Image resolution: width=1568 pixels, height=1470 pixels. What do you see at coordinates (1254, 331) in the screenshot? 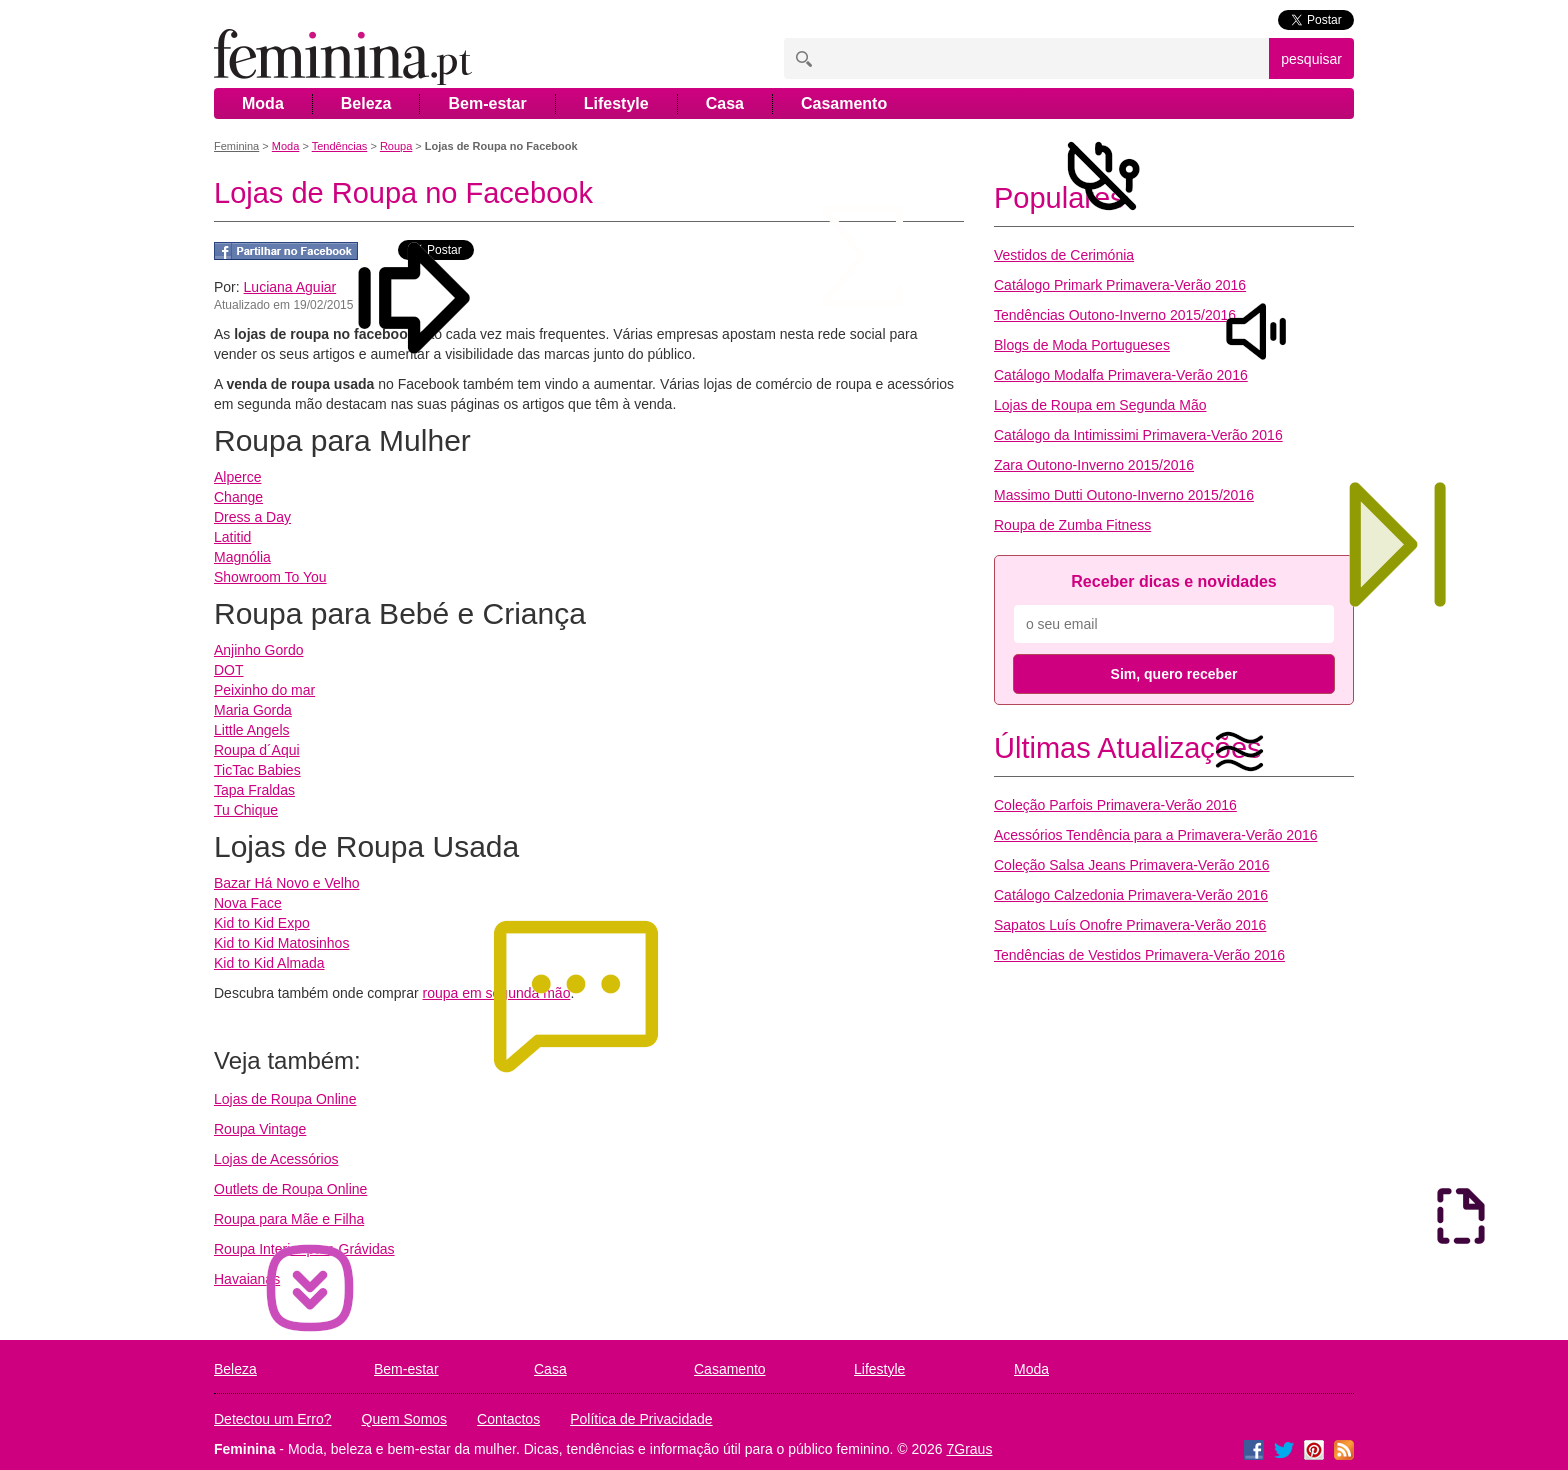
I see `increase or maximize volume` at bounding box center [1254, 331].